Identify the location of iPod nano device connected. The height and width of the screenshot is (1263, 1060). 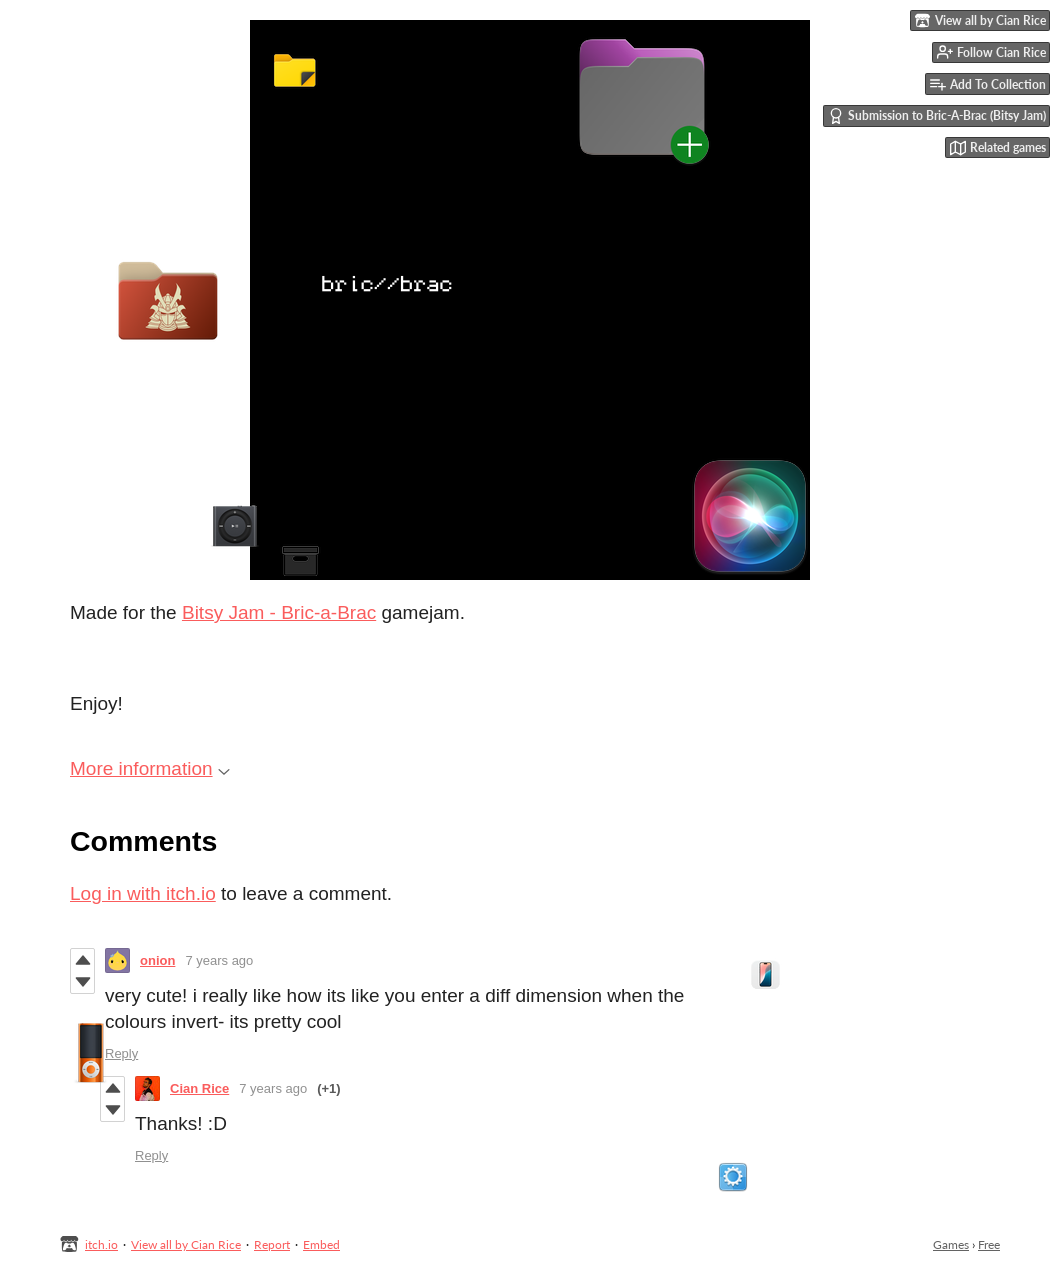
(90, 1053).